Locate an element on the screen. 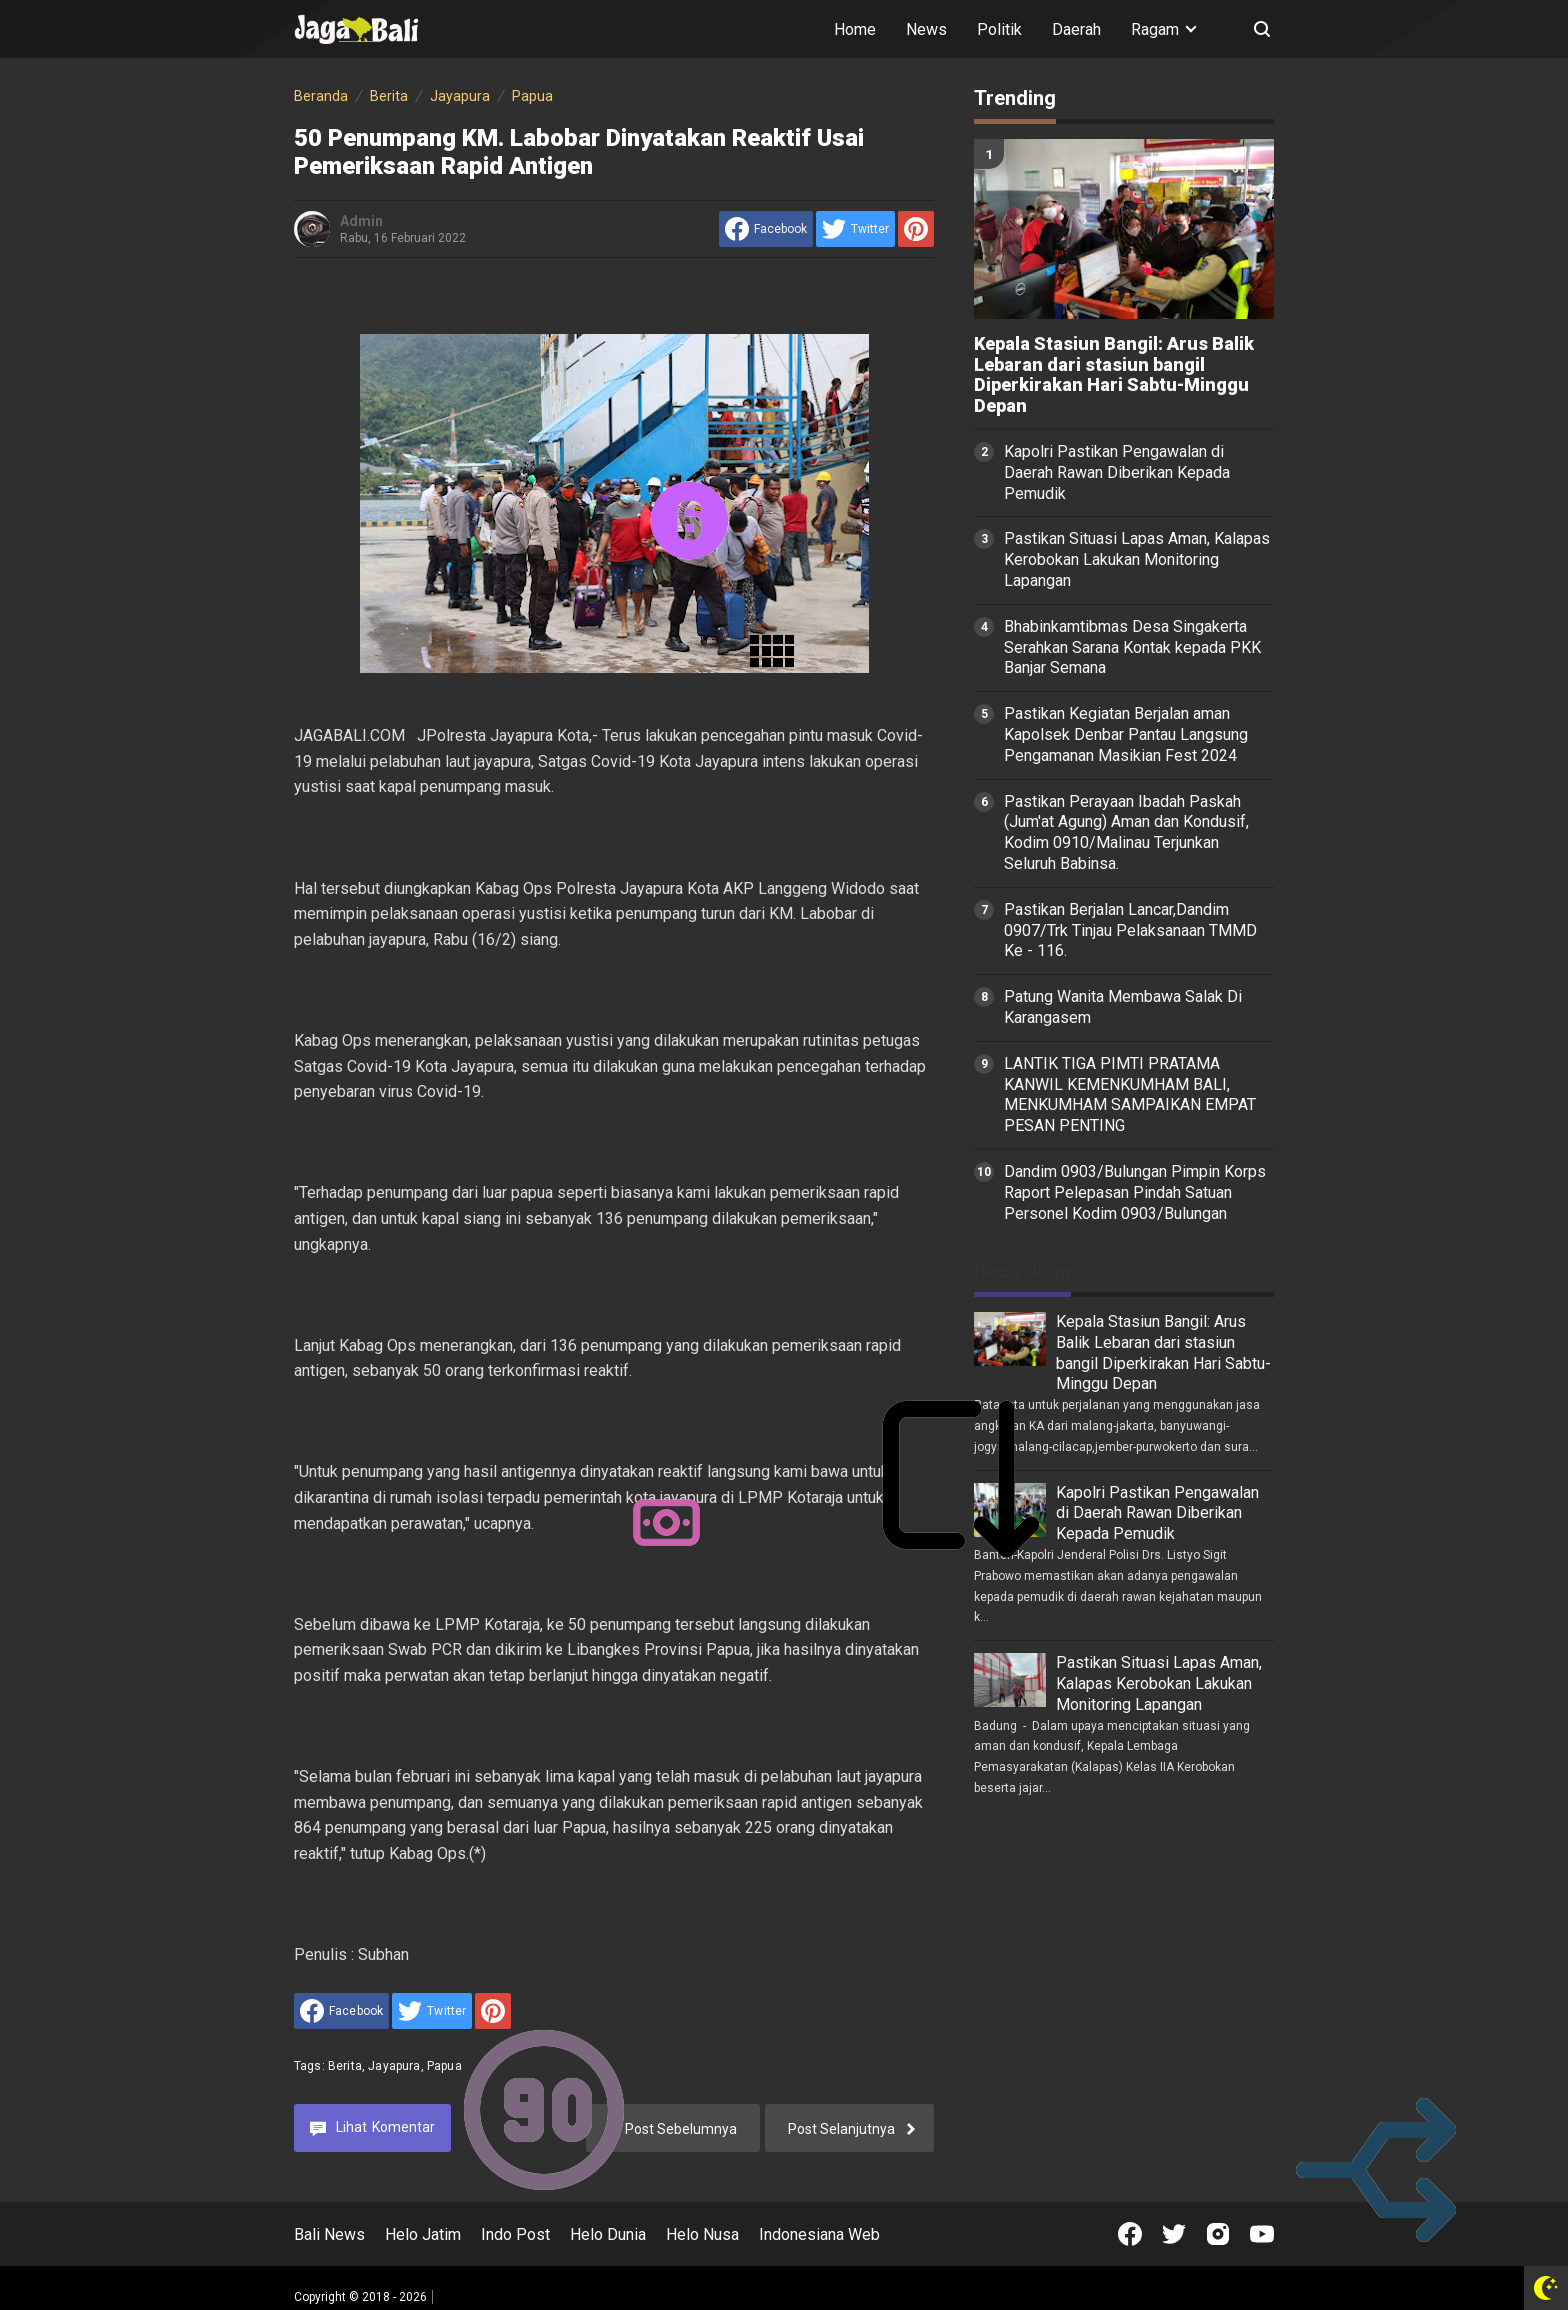 This screenshot has height=2310, width=1568. switch to comfortable grid view is located at coordinates (771, 651).